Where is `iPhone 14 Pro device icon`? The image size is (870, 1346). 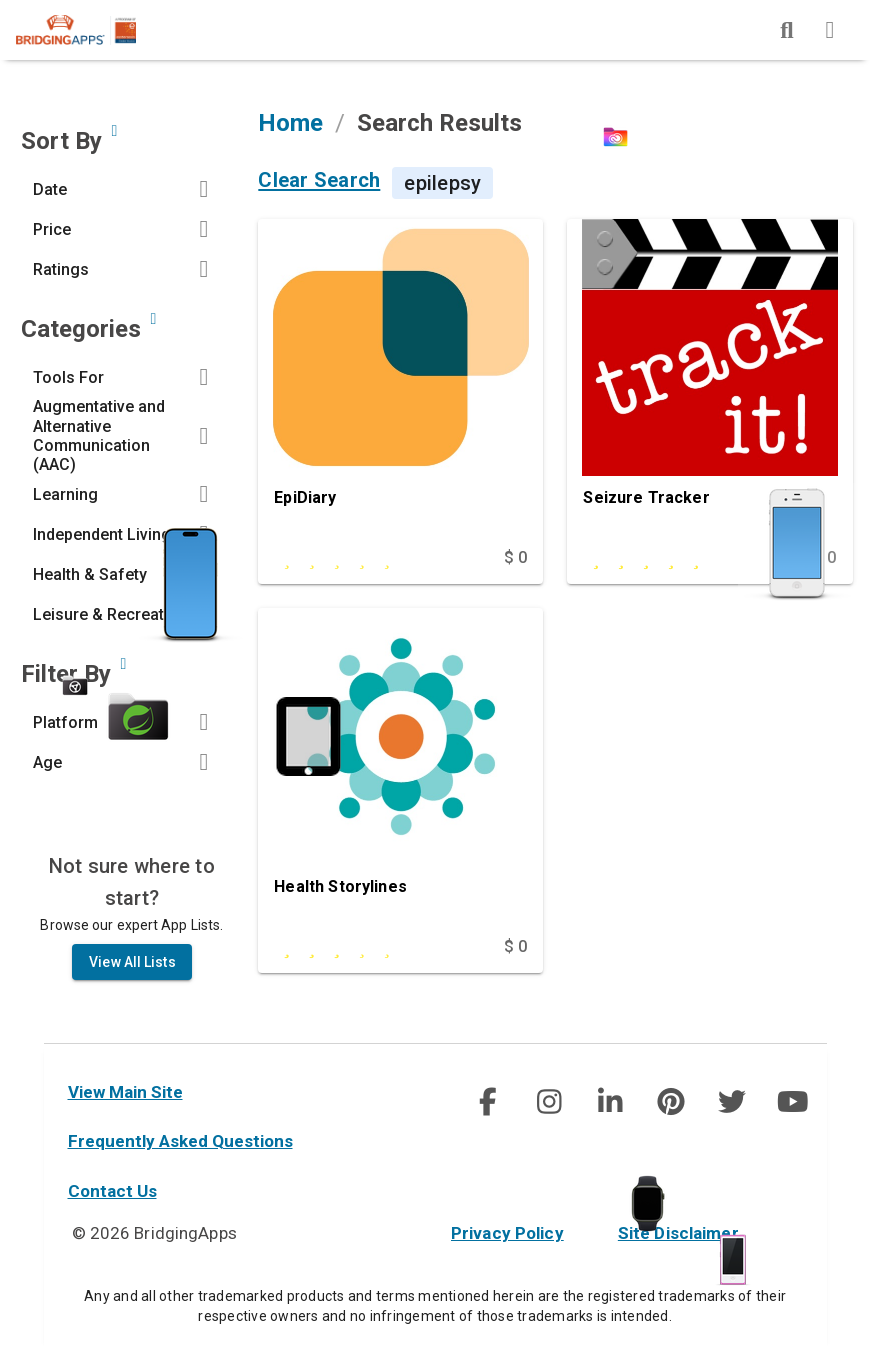 iPhone 14 Pro device icon is located at coordinates (190, 585).